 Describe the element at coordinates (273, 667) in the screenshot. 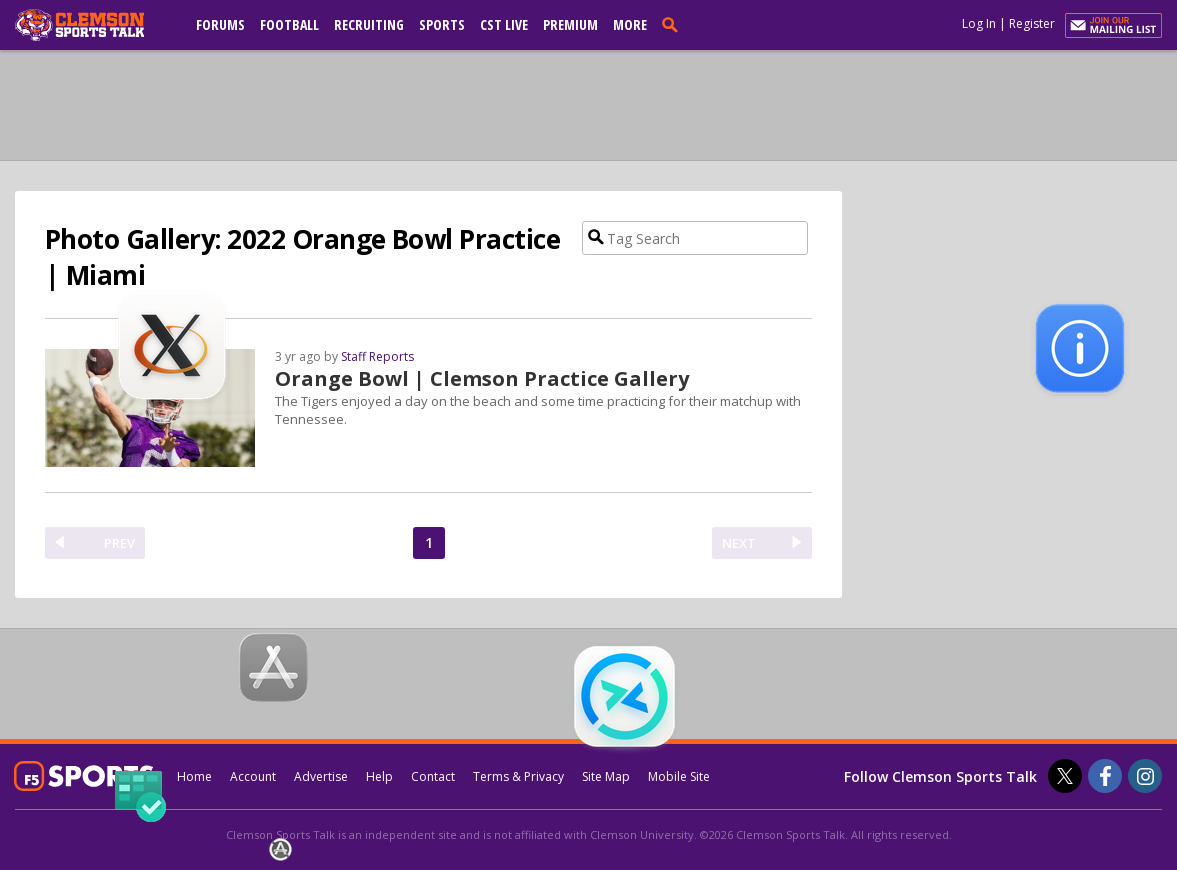

I see `open the App Store to browse and download apps` at that location.